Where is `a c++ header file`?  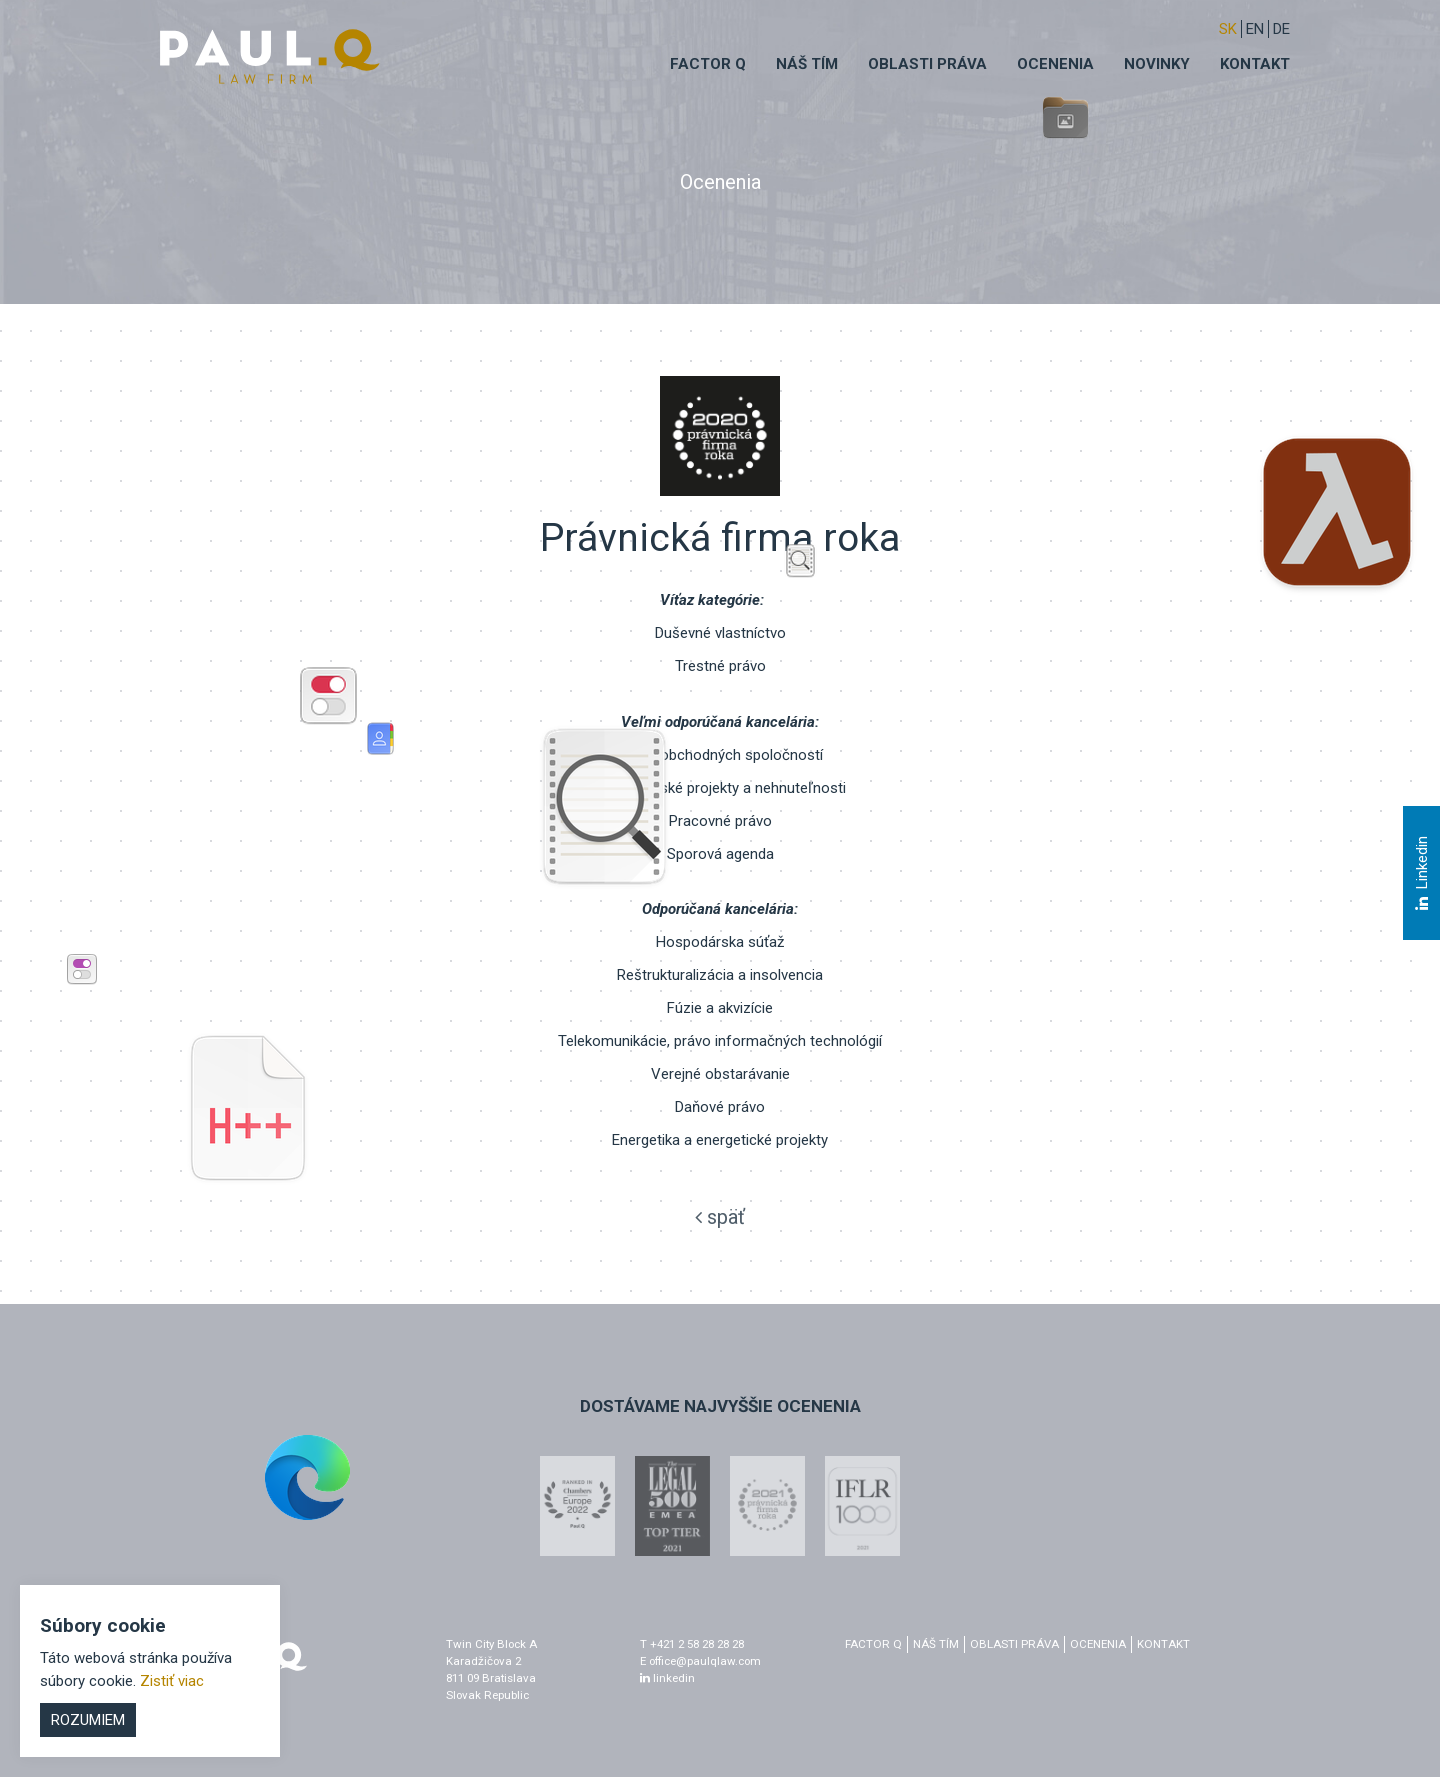 a c++ header file is located at coordinates (248, 1108).